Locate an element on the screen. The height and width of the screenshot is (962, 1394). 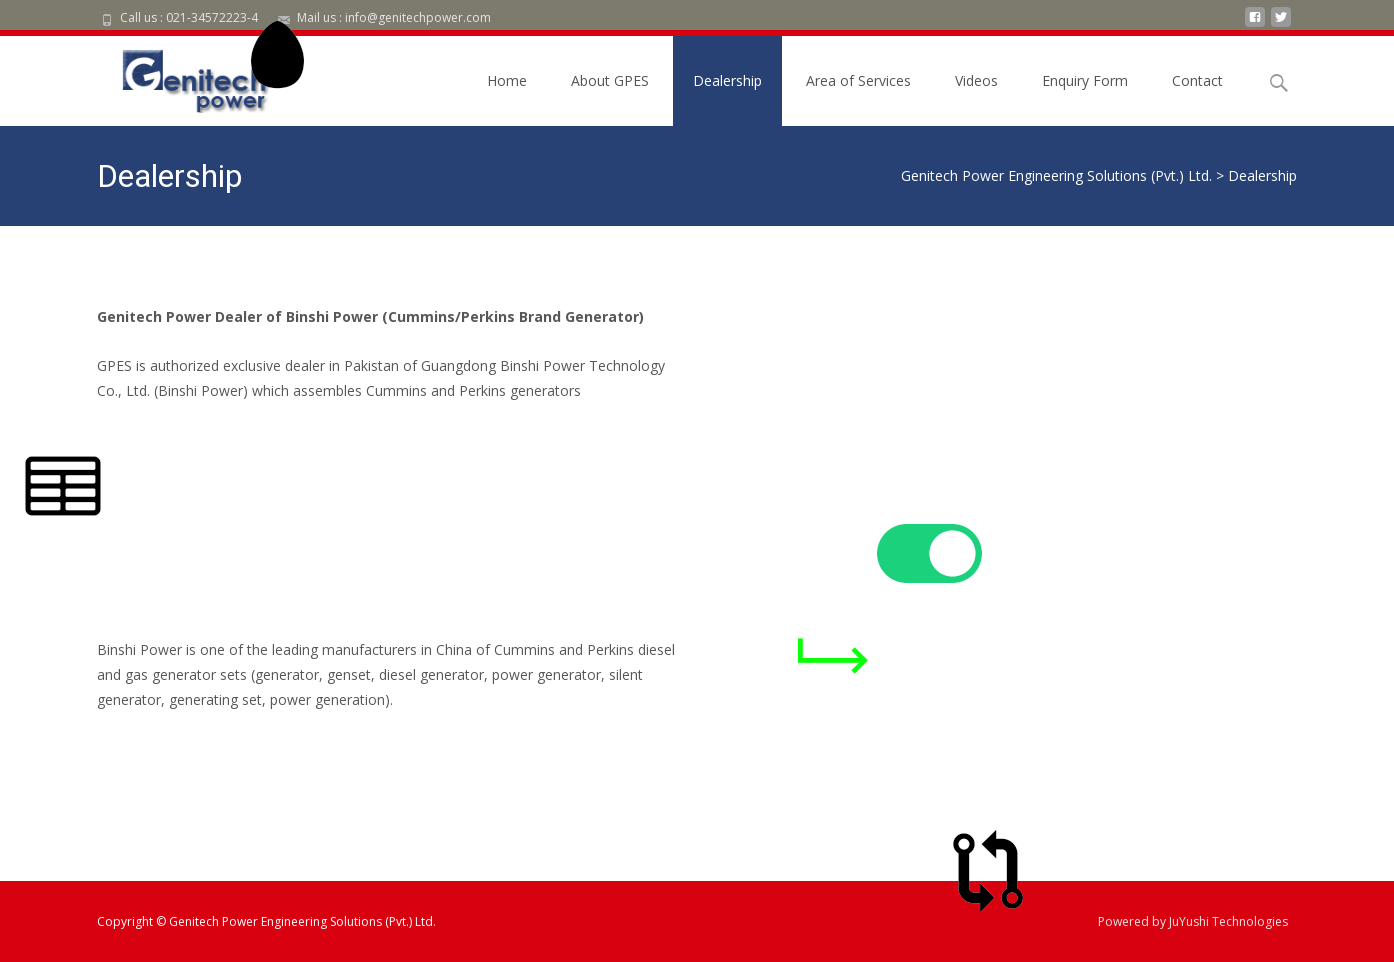
compare branches or commits in version control is located at coordinates (988, 871).